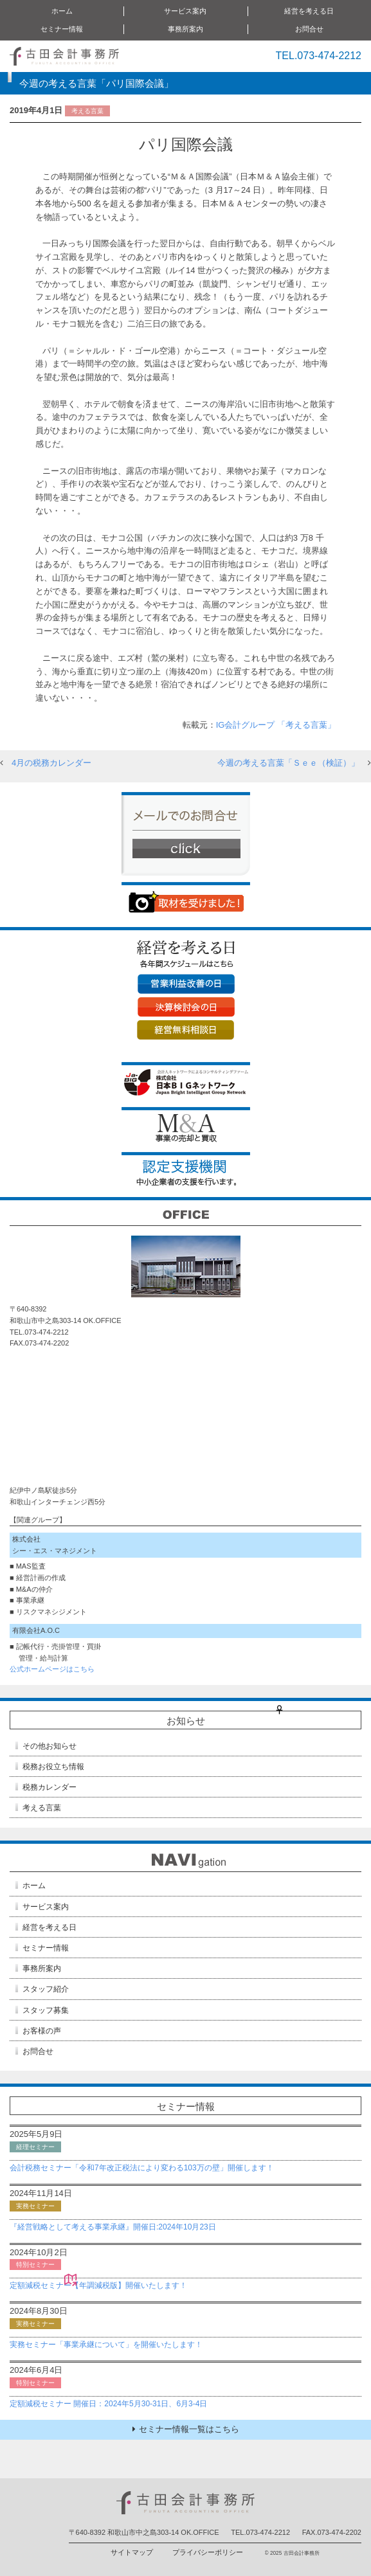 The width and height of the screenshot is (371, 2576). I want to click on symbol representing life or immortality, so click(279, 1709).